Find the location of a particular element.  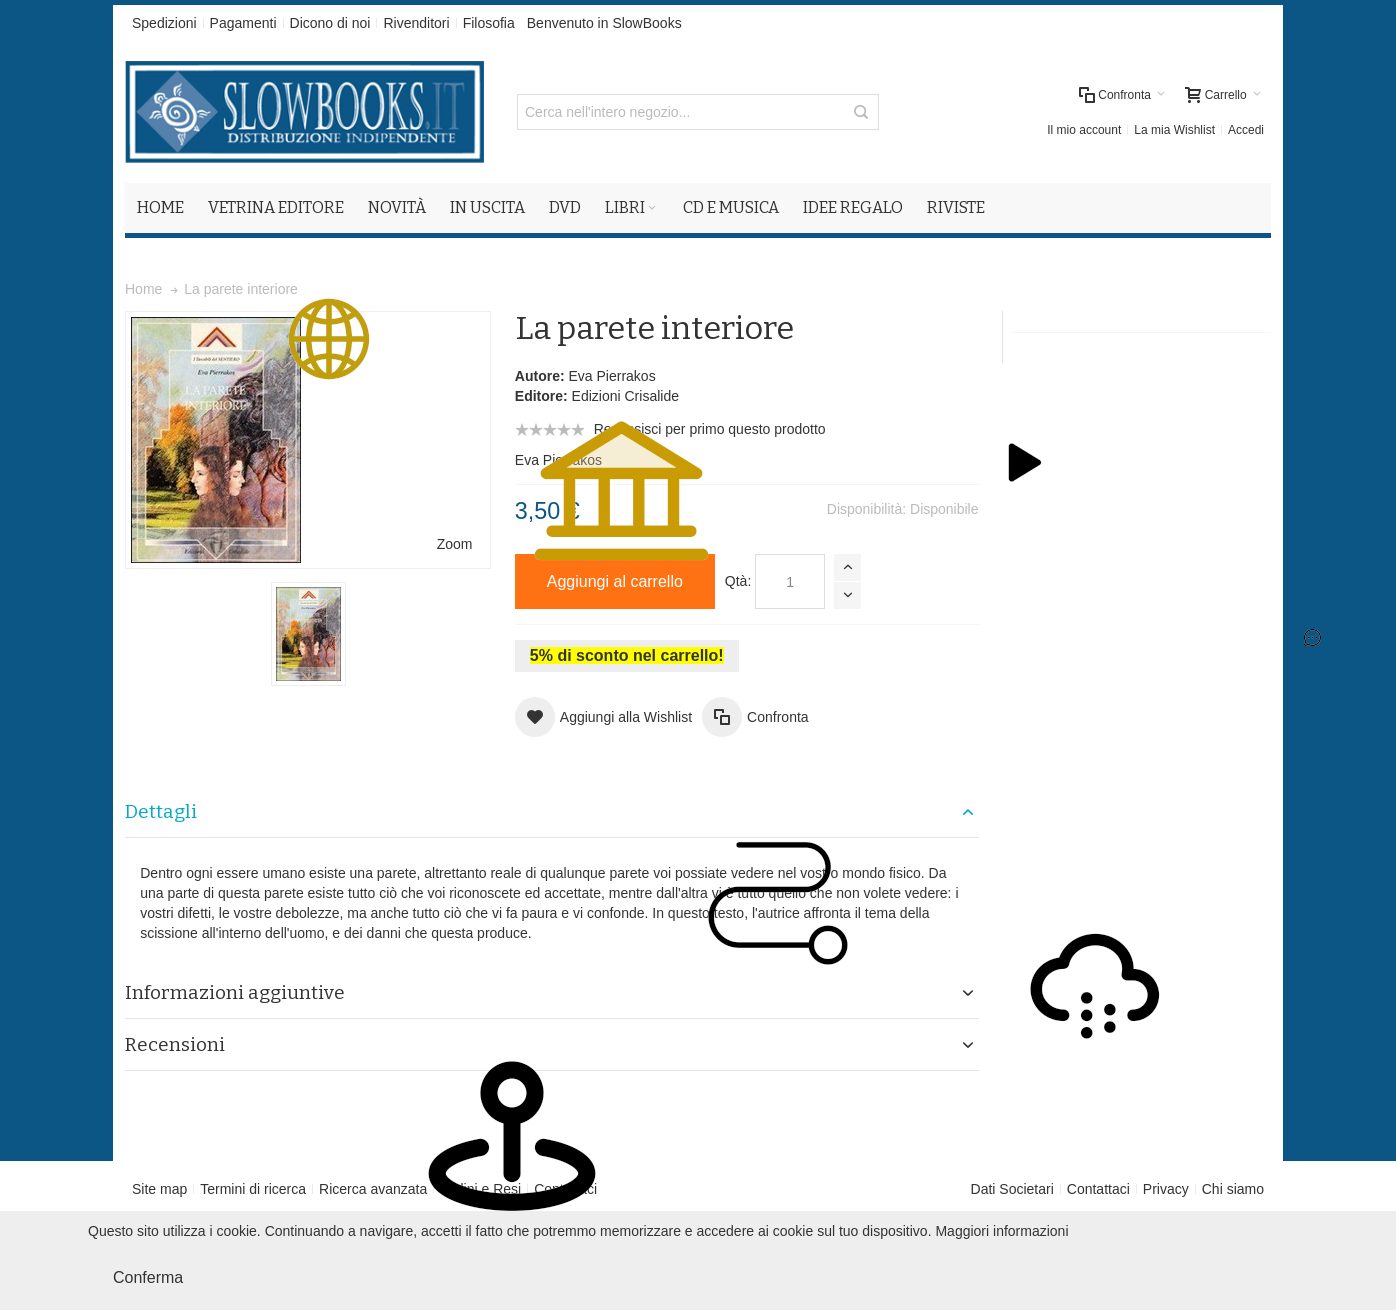

access banking or financial services is located at coordinates (621, 496).